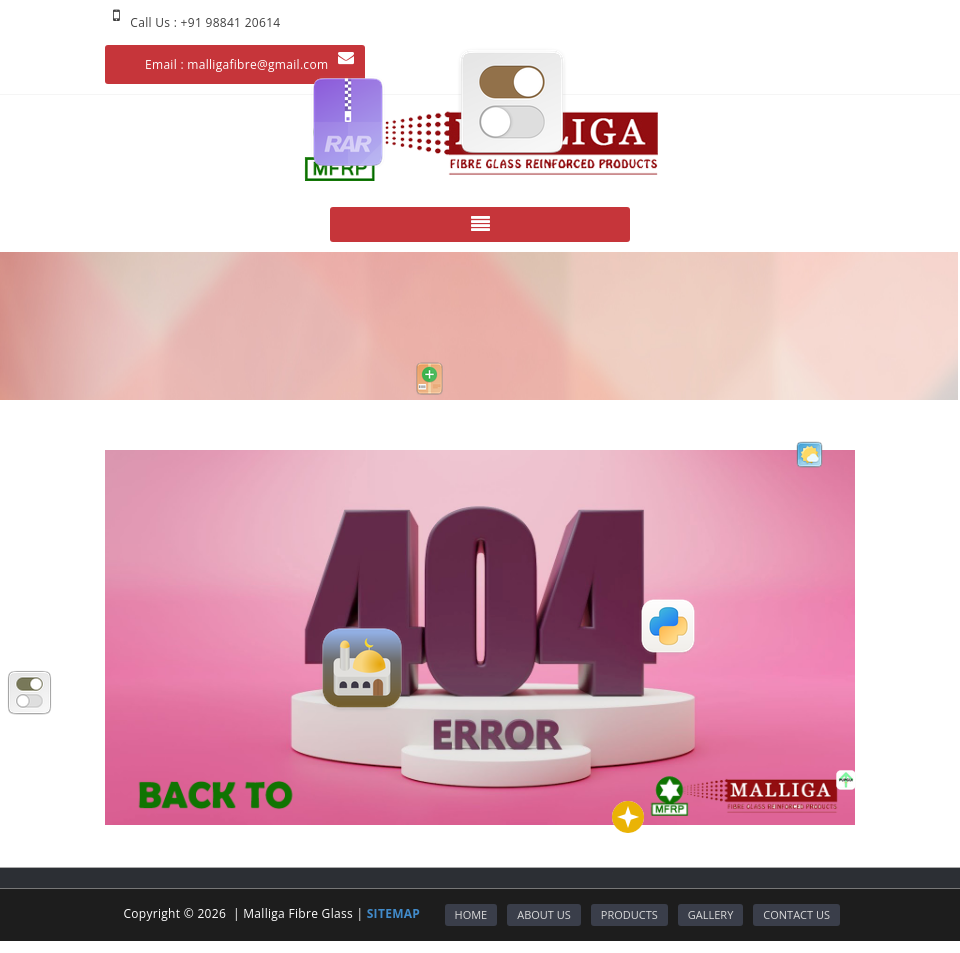 This screenshot has height=953, width=960. What do you see at coordinates (809, 454) in the screenshot?
I see `open the weather app` at bounding box center [809, 454].